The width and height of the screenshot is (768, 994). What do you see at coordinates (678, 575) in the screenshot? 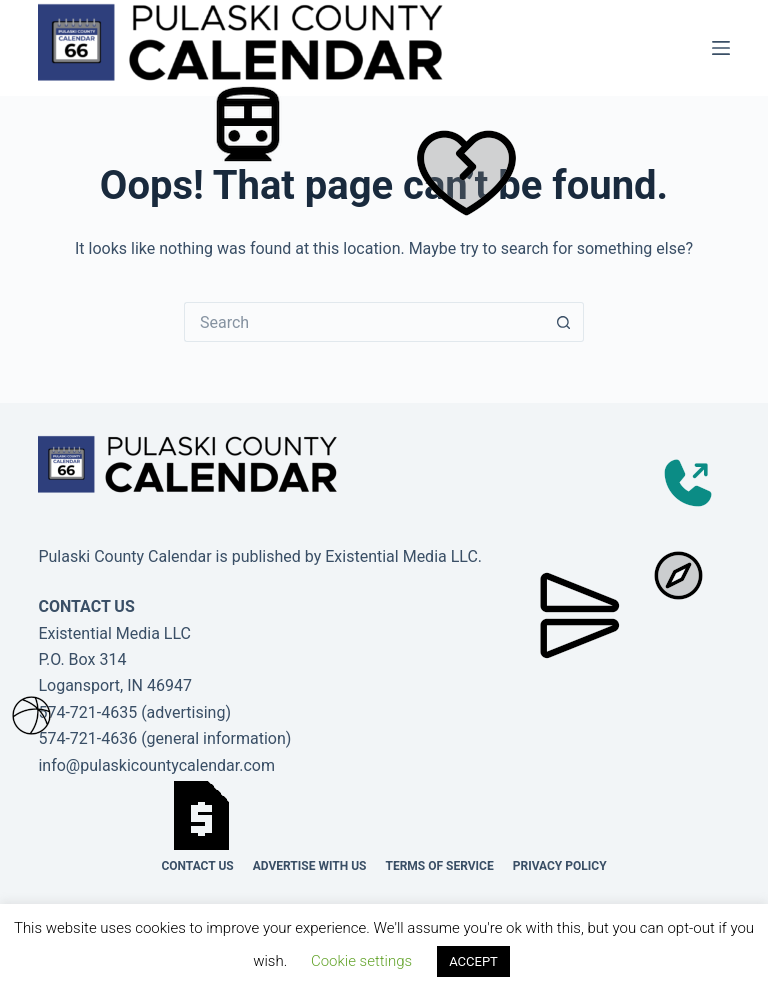
I see `access navigation or directions` at bounding box center [678, 575].